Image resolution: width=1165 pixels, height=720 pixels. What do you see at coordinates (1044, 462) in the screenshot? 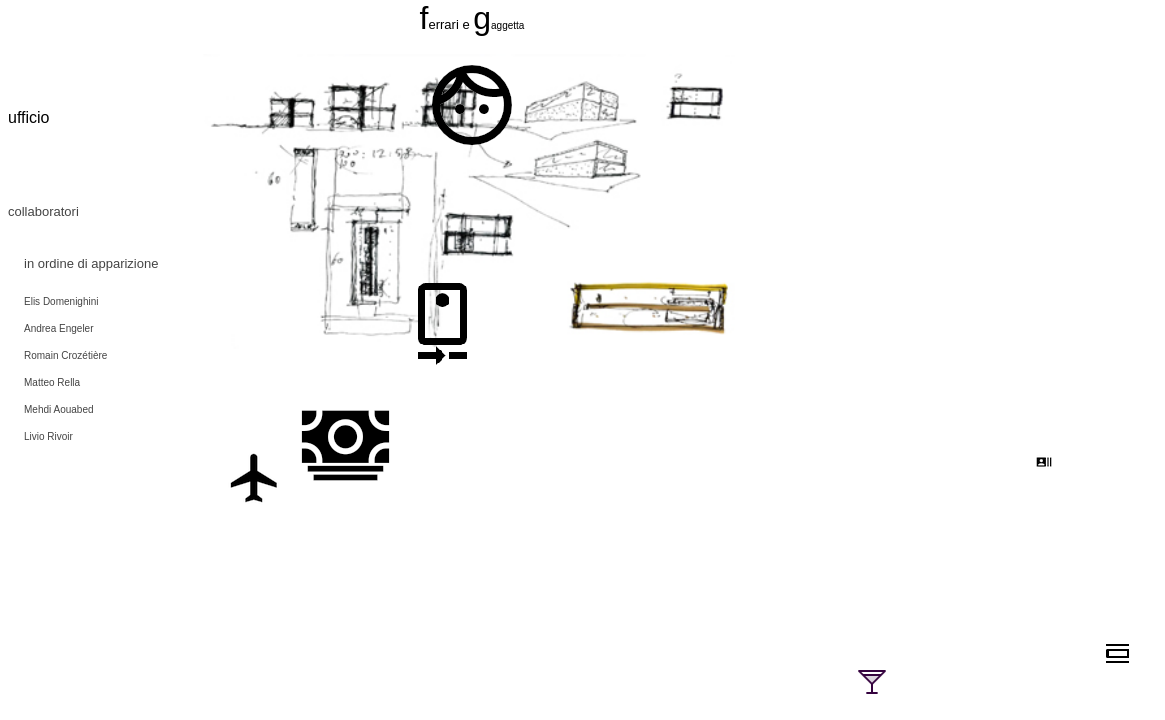
I see `view recently contacted people` at bounding box center [1044, 462].